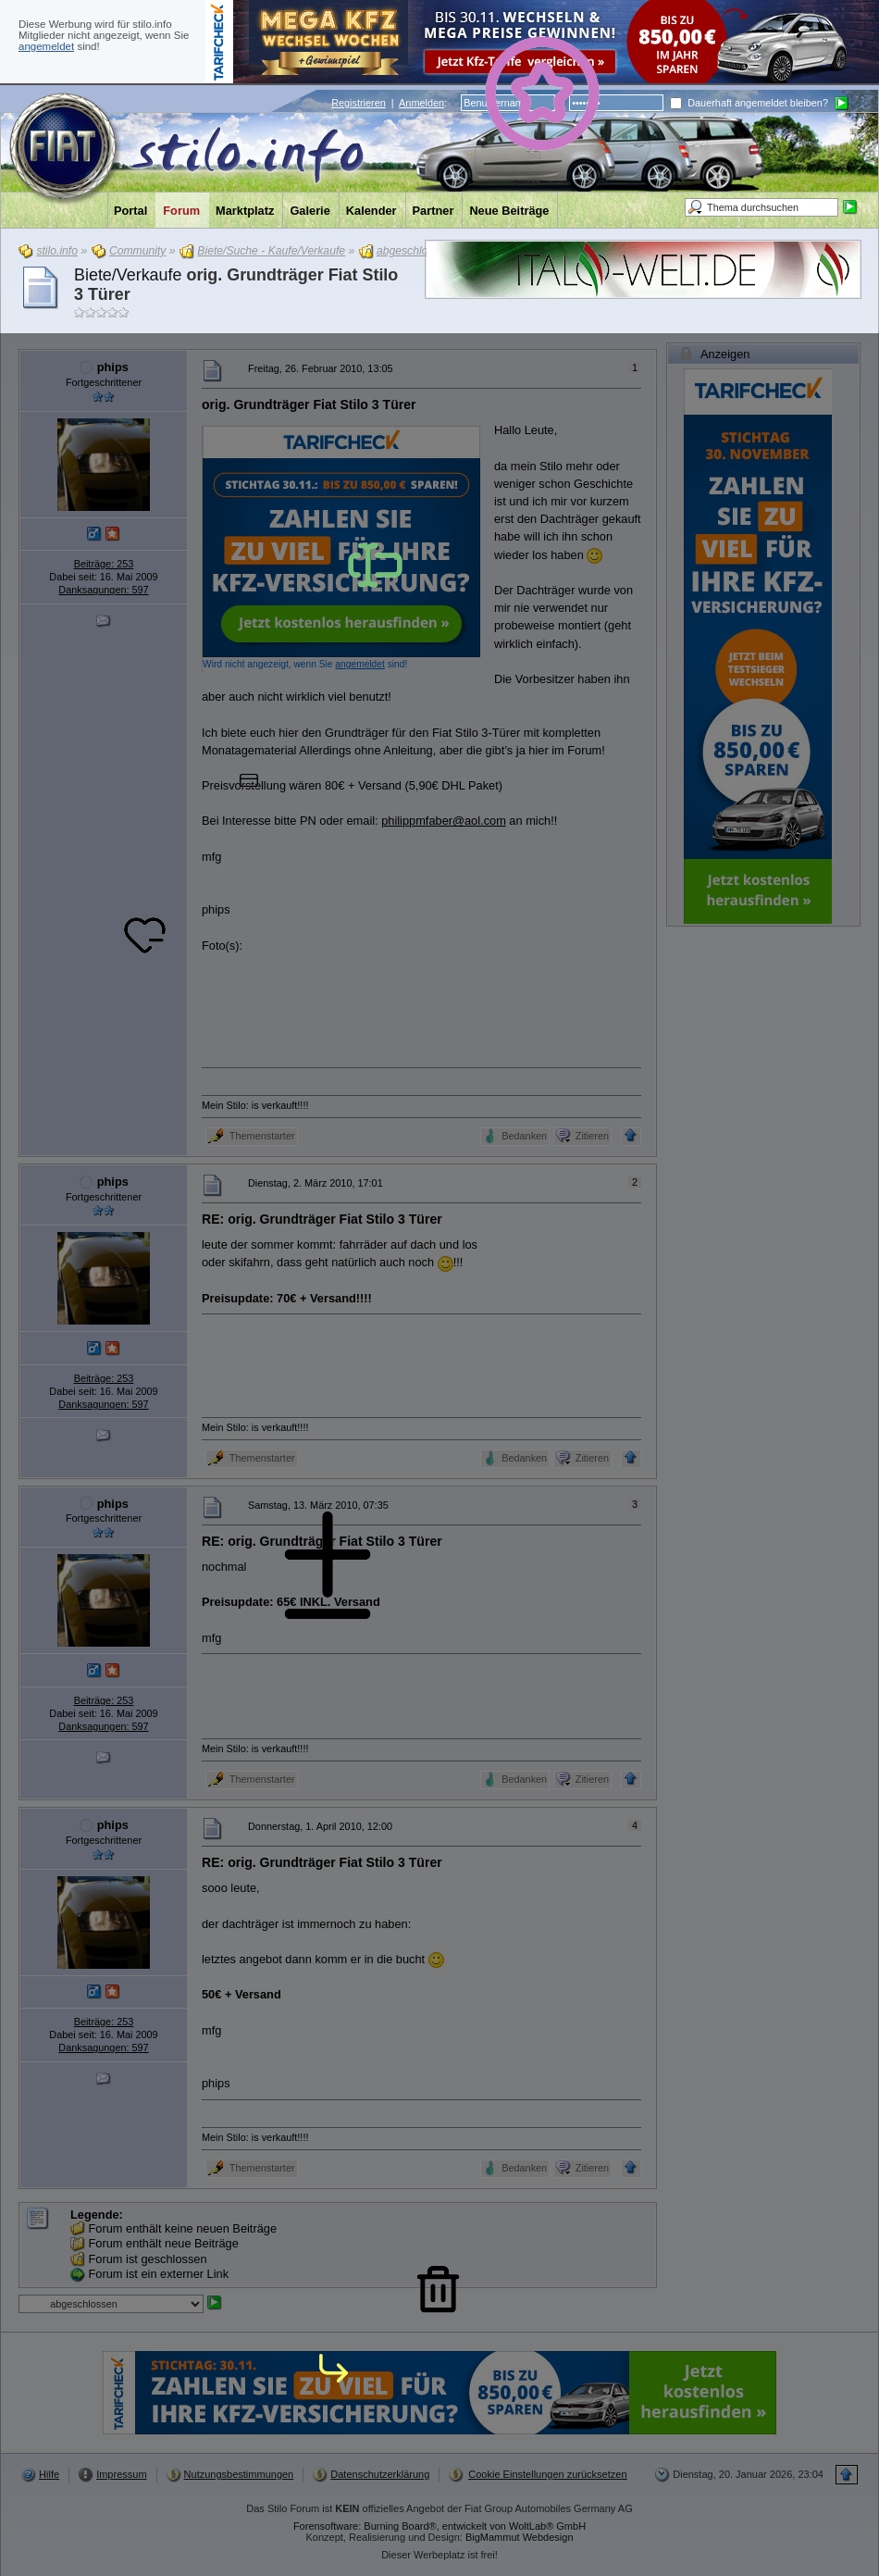  What do you see at coordinates (328, 1565) in the screenshot?
I see `view differences between file versions` at bounding box center [328, 1565].